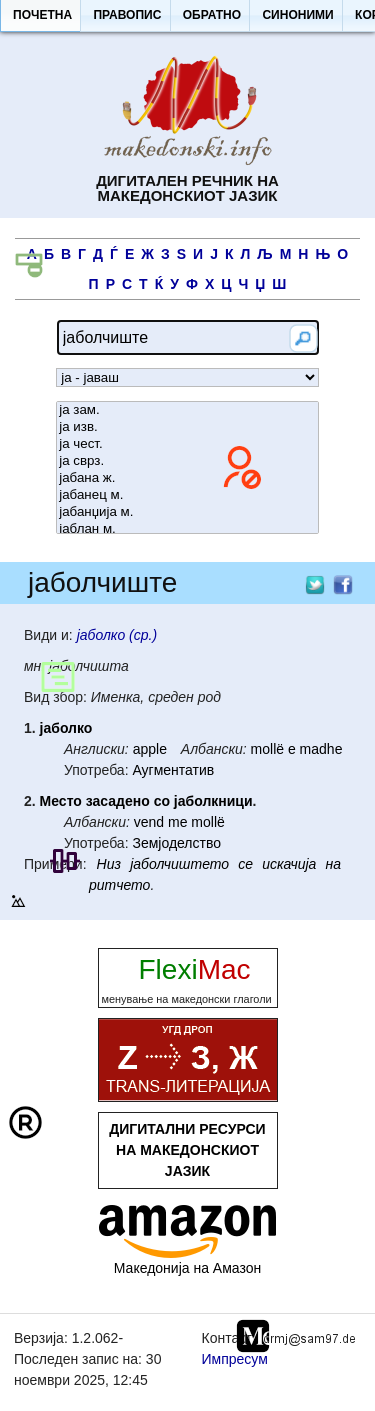 This screenshot has height=1411, width=375. What do you see at coordinates (18, 901) in the screenshot?
I see `view landscape or nature photos` at bounding box center [18, 901].